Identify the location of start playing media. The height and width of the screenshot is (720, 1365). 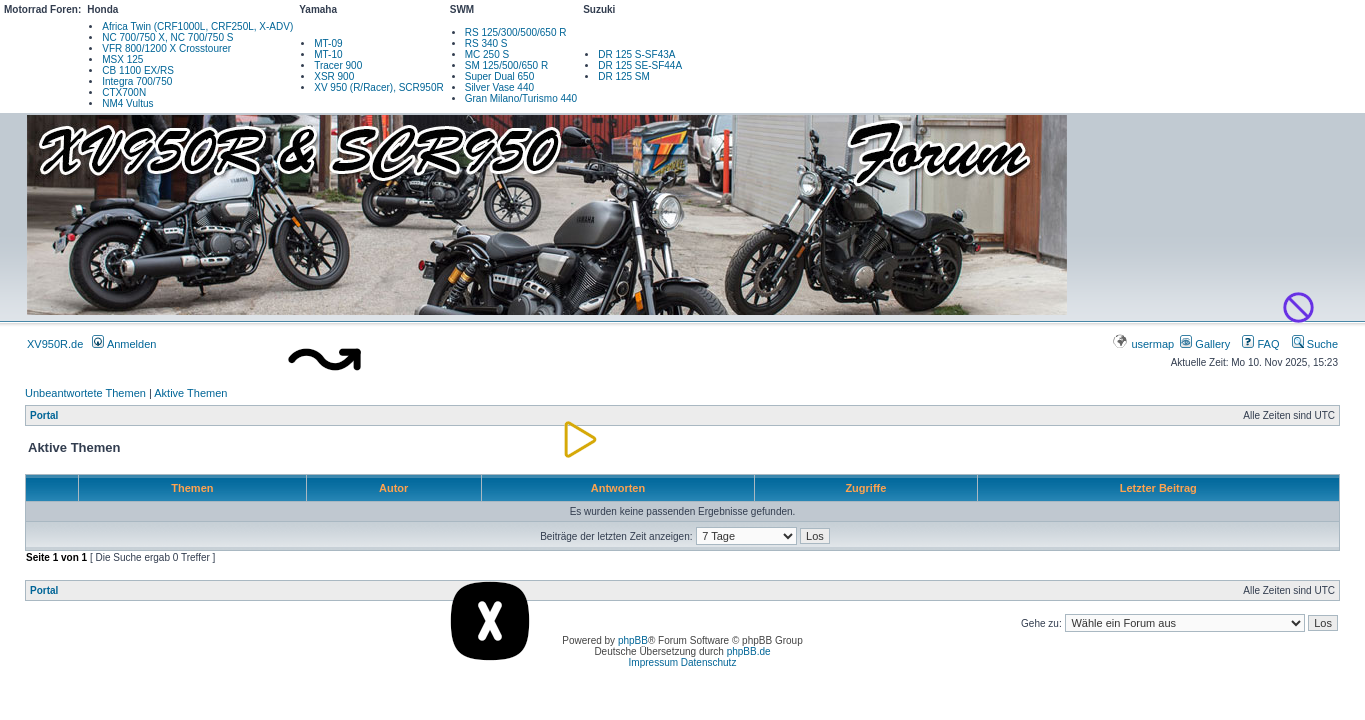
(580, 439).